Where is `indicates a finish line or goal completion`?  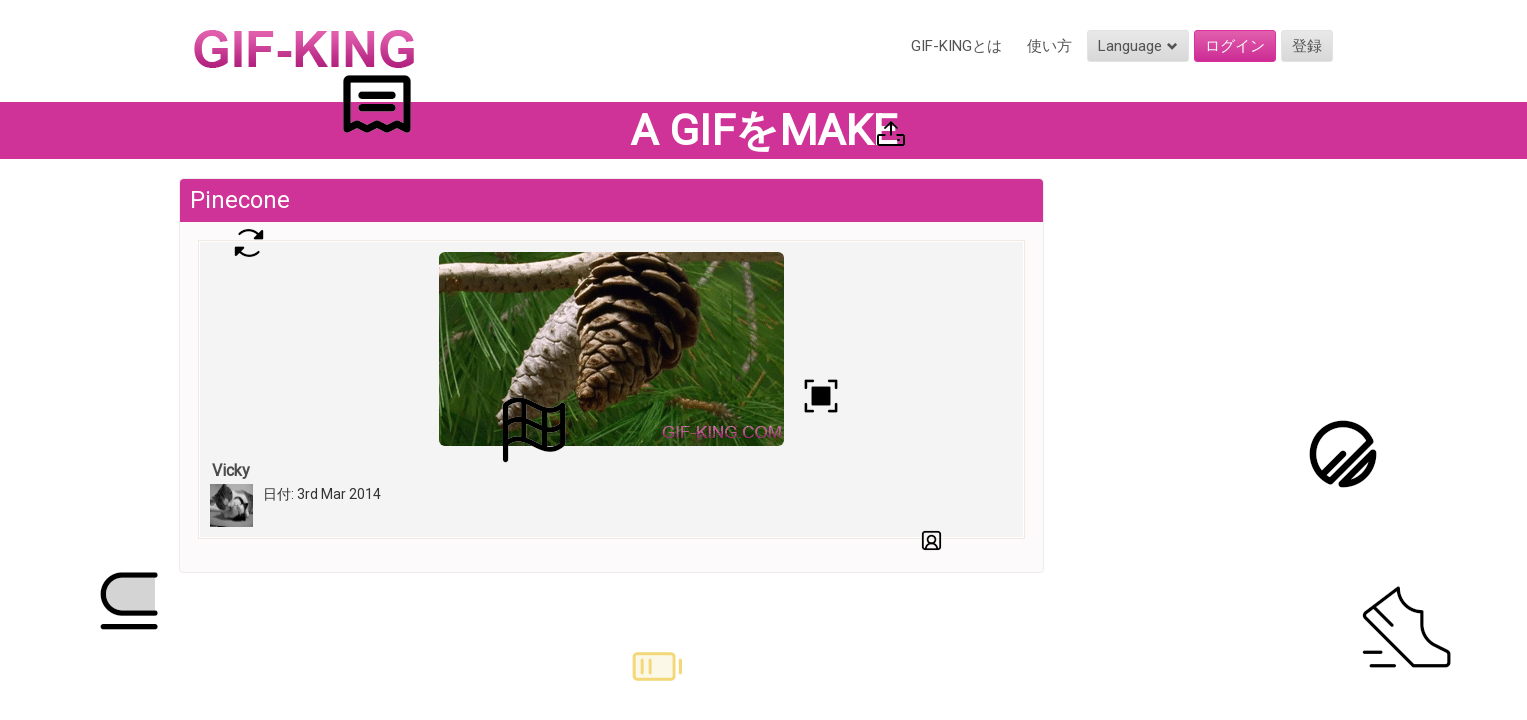 indicates a finish line or goal completion is located at coordinates (531, 428).